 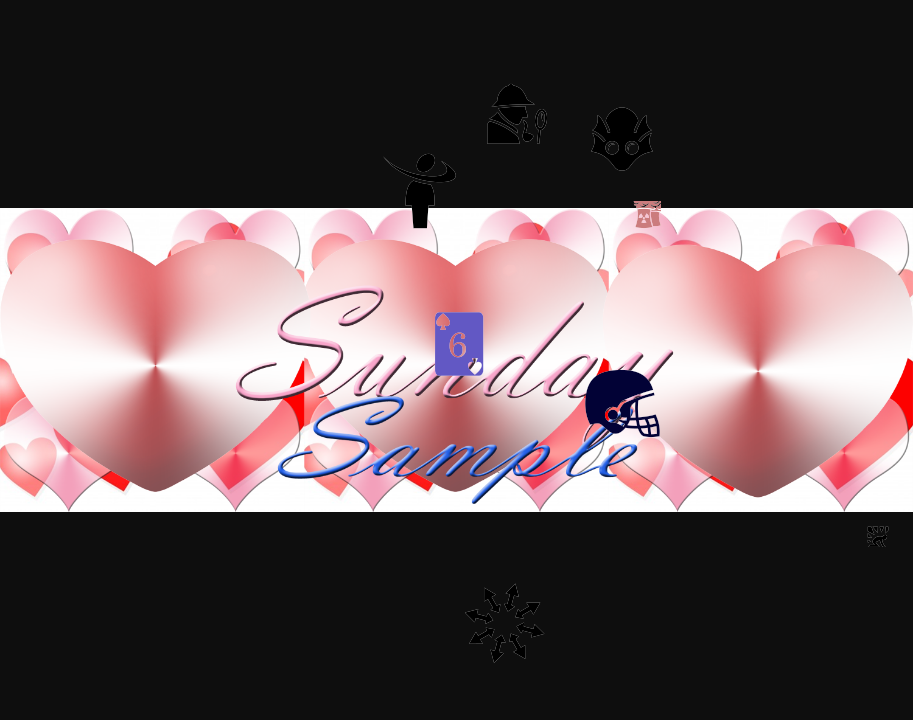 What do you see at coordinates (878, 537) in the screenshot?
I see `indicates oppression or overwhelming force in gameplay` at bounding box center [878, 537].